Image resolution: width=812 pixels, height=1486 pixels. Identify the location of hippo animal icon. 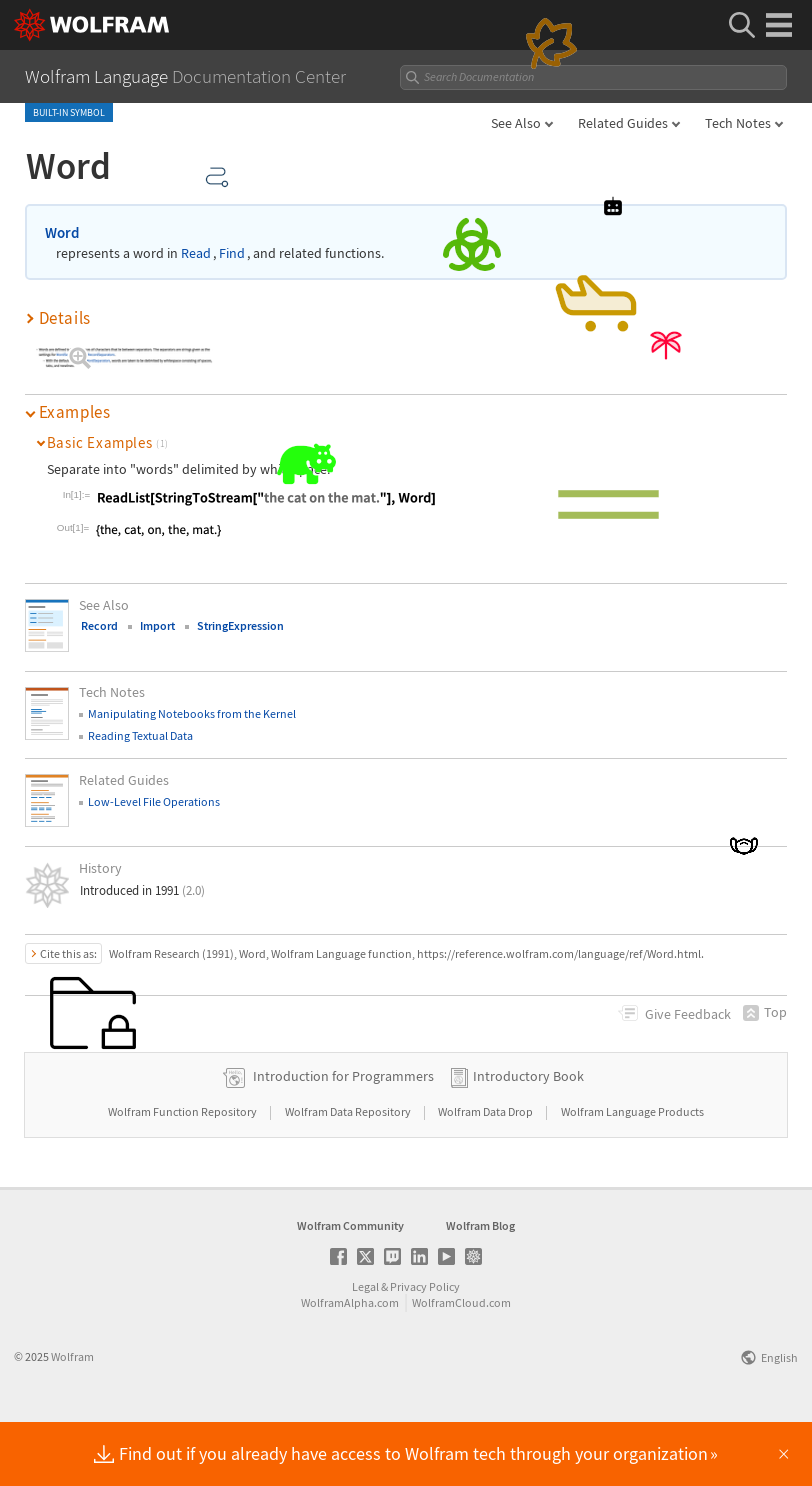
(306, 463).